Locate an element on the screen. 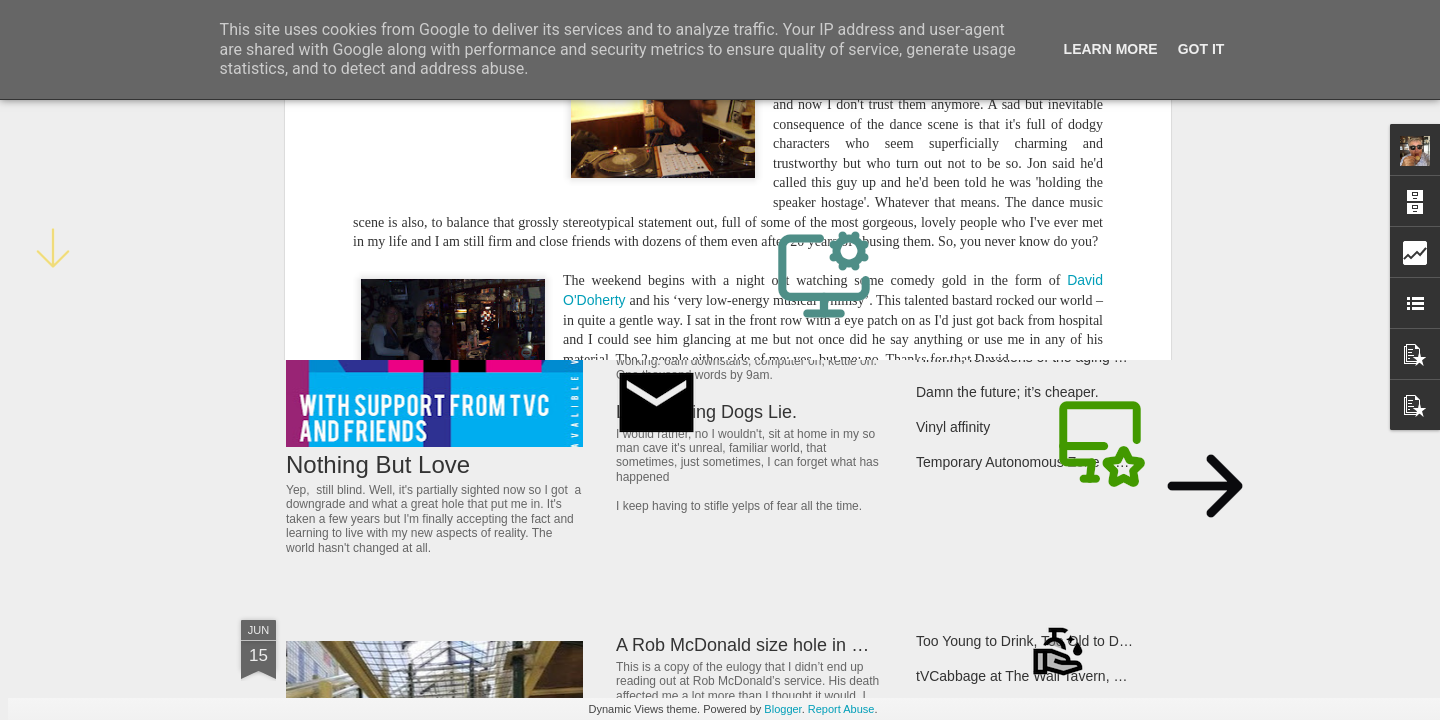 This screenshot has width=1440, height=720. mark this device as a favorite is located at coordinates (1100, 442).